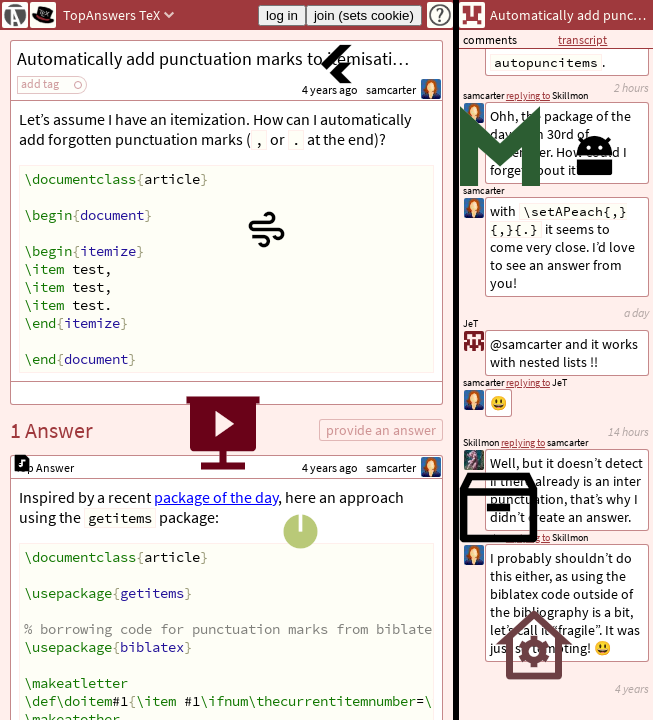 Image resolution: width=653 pixels, height=720 pixels. Describe the element at coordinates (500, 146) in the screenshot. I see `Monster Energy brand logo` at that location.